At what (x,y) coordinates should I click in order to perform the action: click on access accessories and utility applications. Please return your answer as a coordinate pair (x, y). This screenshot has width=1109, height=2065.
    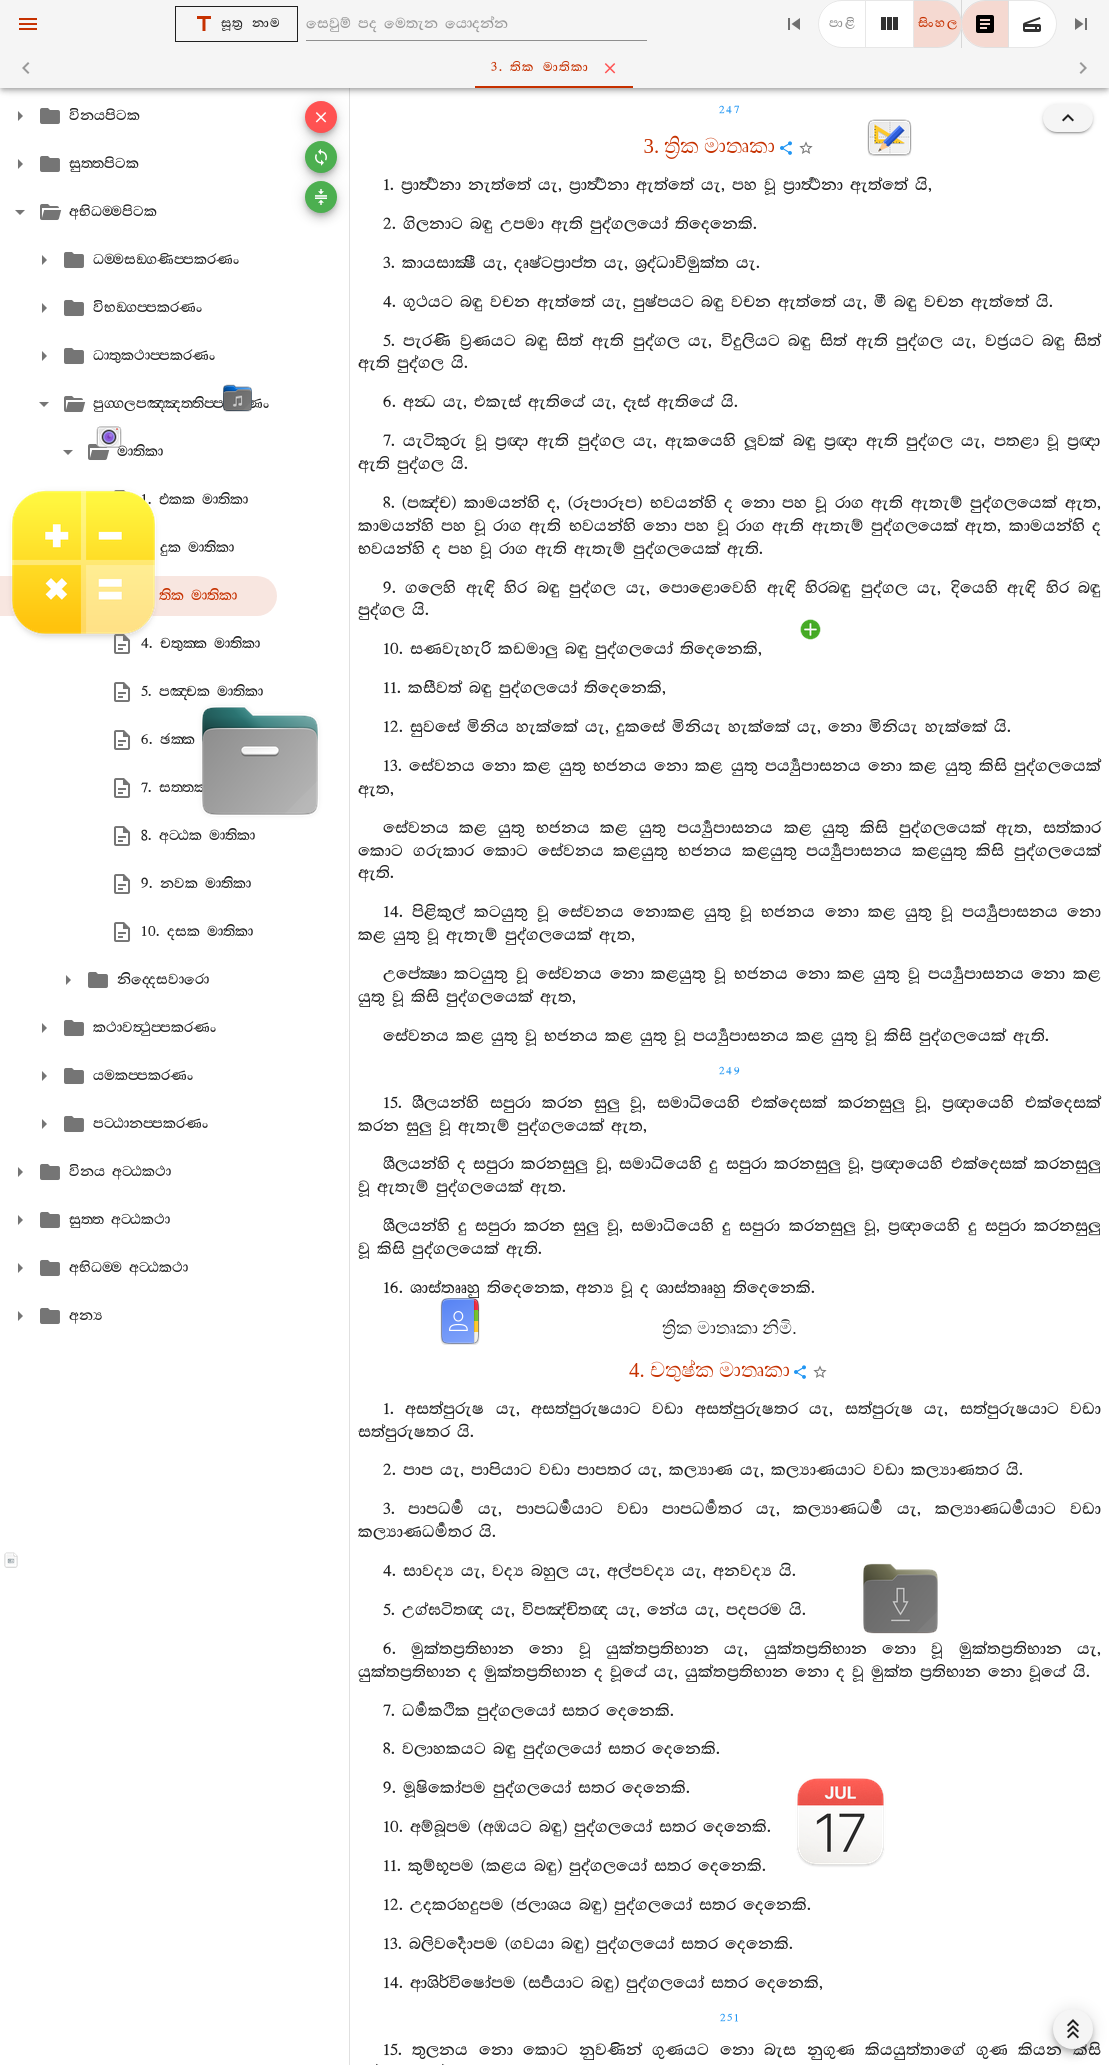
    Looking at the image, I should click on (889, 137).